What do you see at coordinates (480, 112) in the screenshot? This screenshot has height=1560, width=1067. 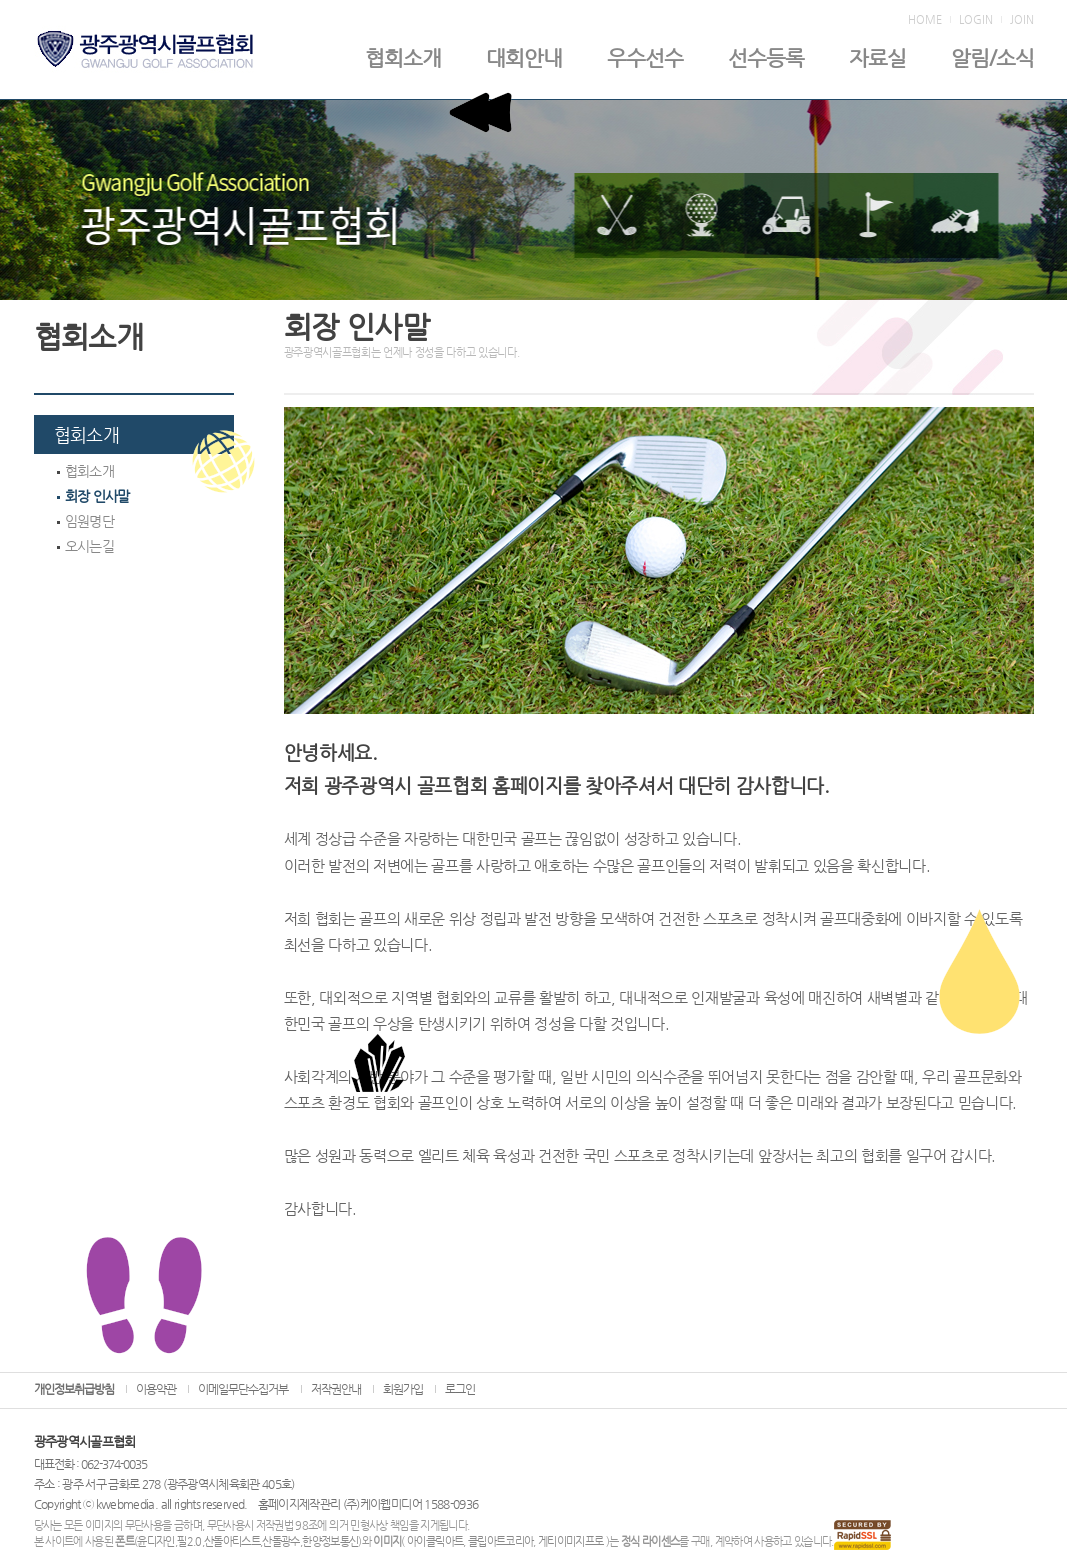 I see `rewind or skip backward in media playback` at bounding box center [480, 112].